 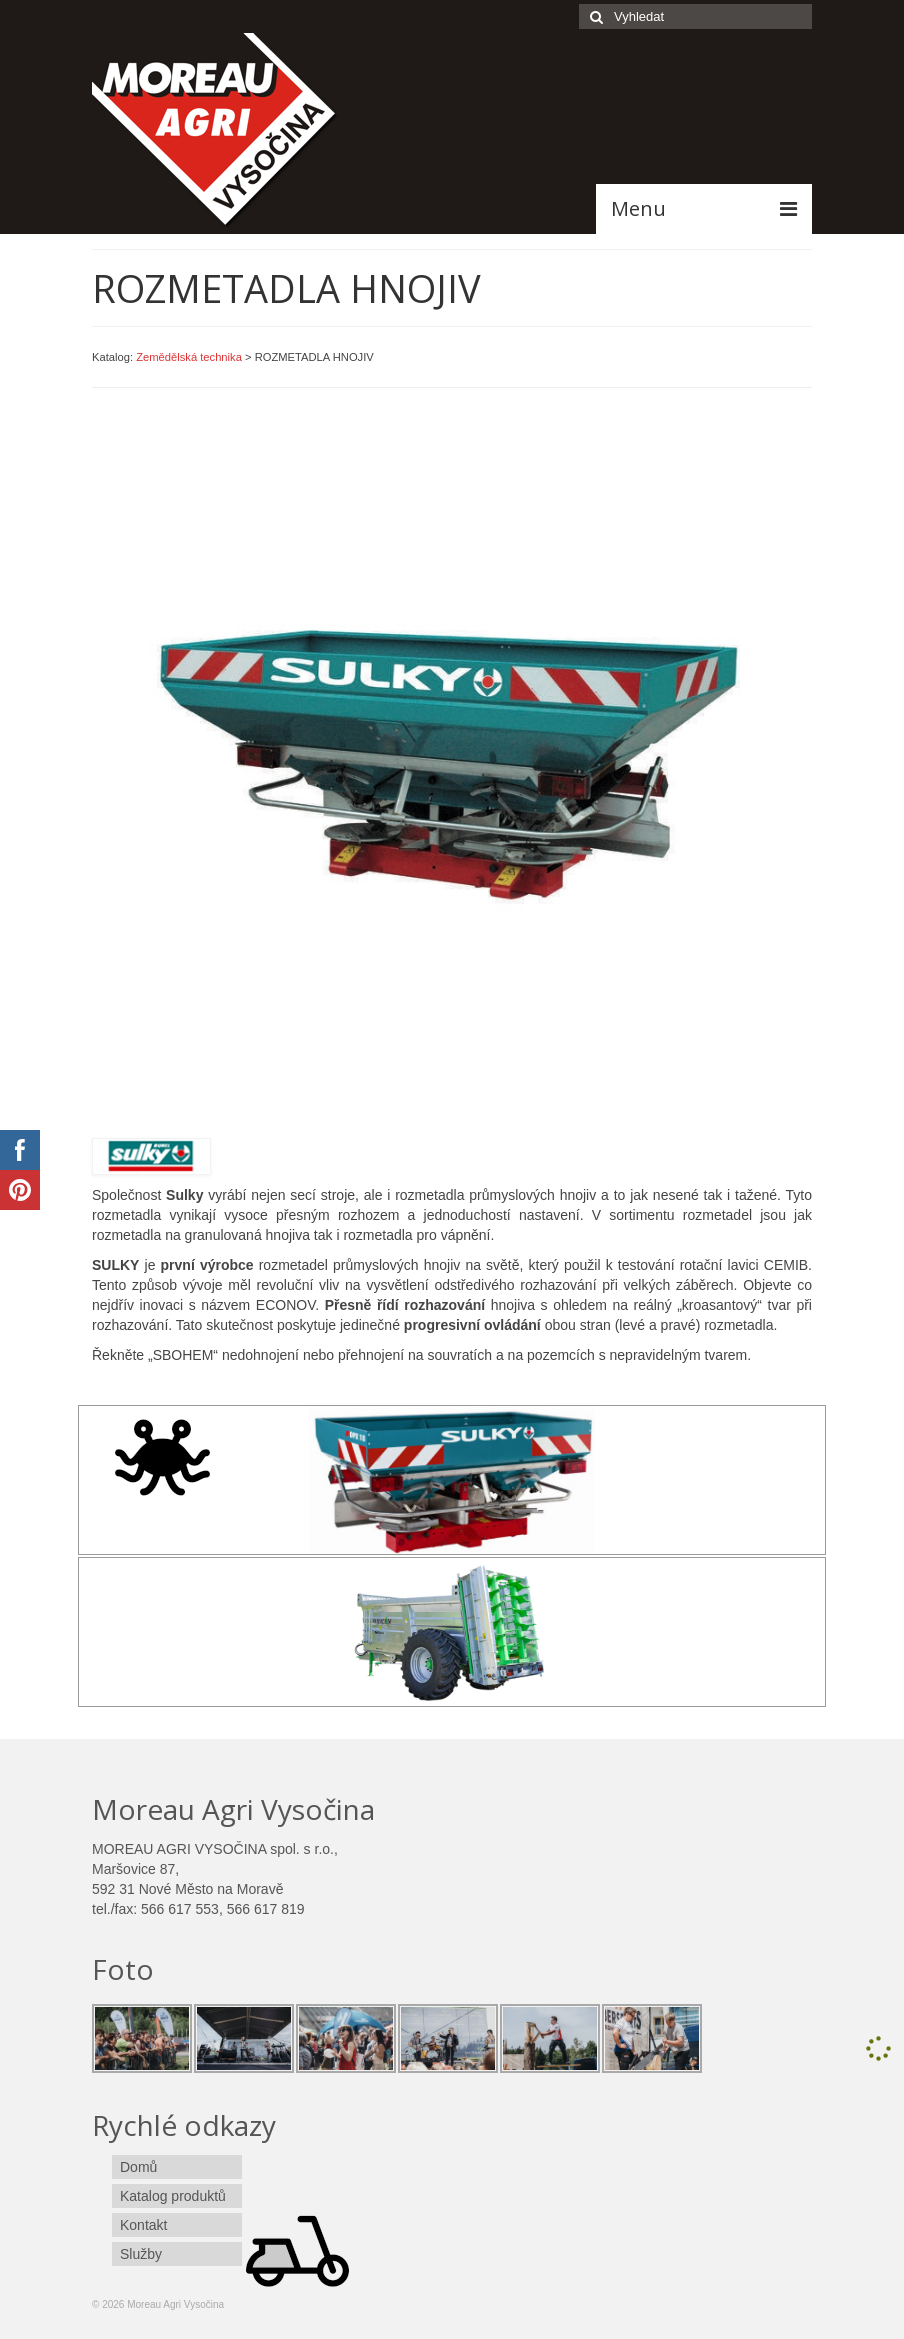 What do you see at coordinates (162, 1457) in the screenshot?
I see `represents pastafarianism or the flying spaghetti monster` at bounding box center [162, 1457].